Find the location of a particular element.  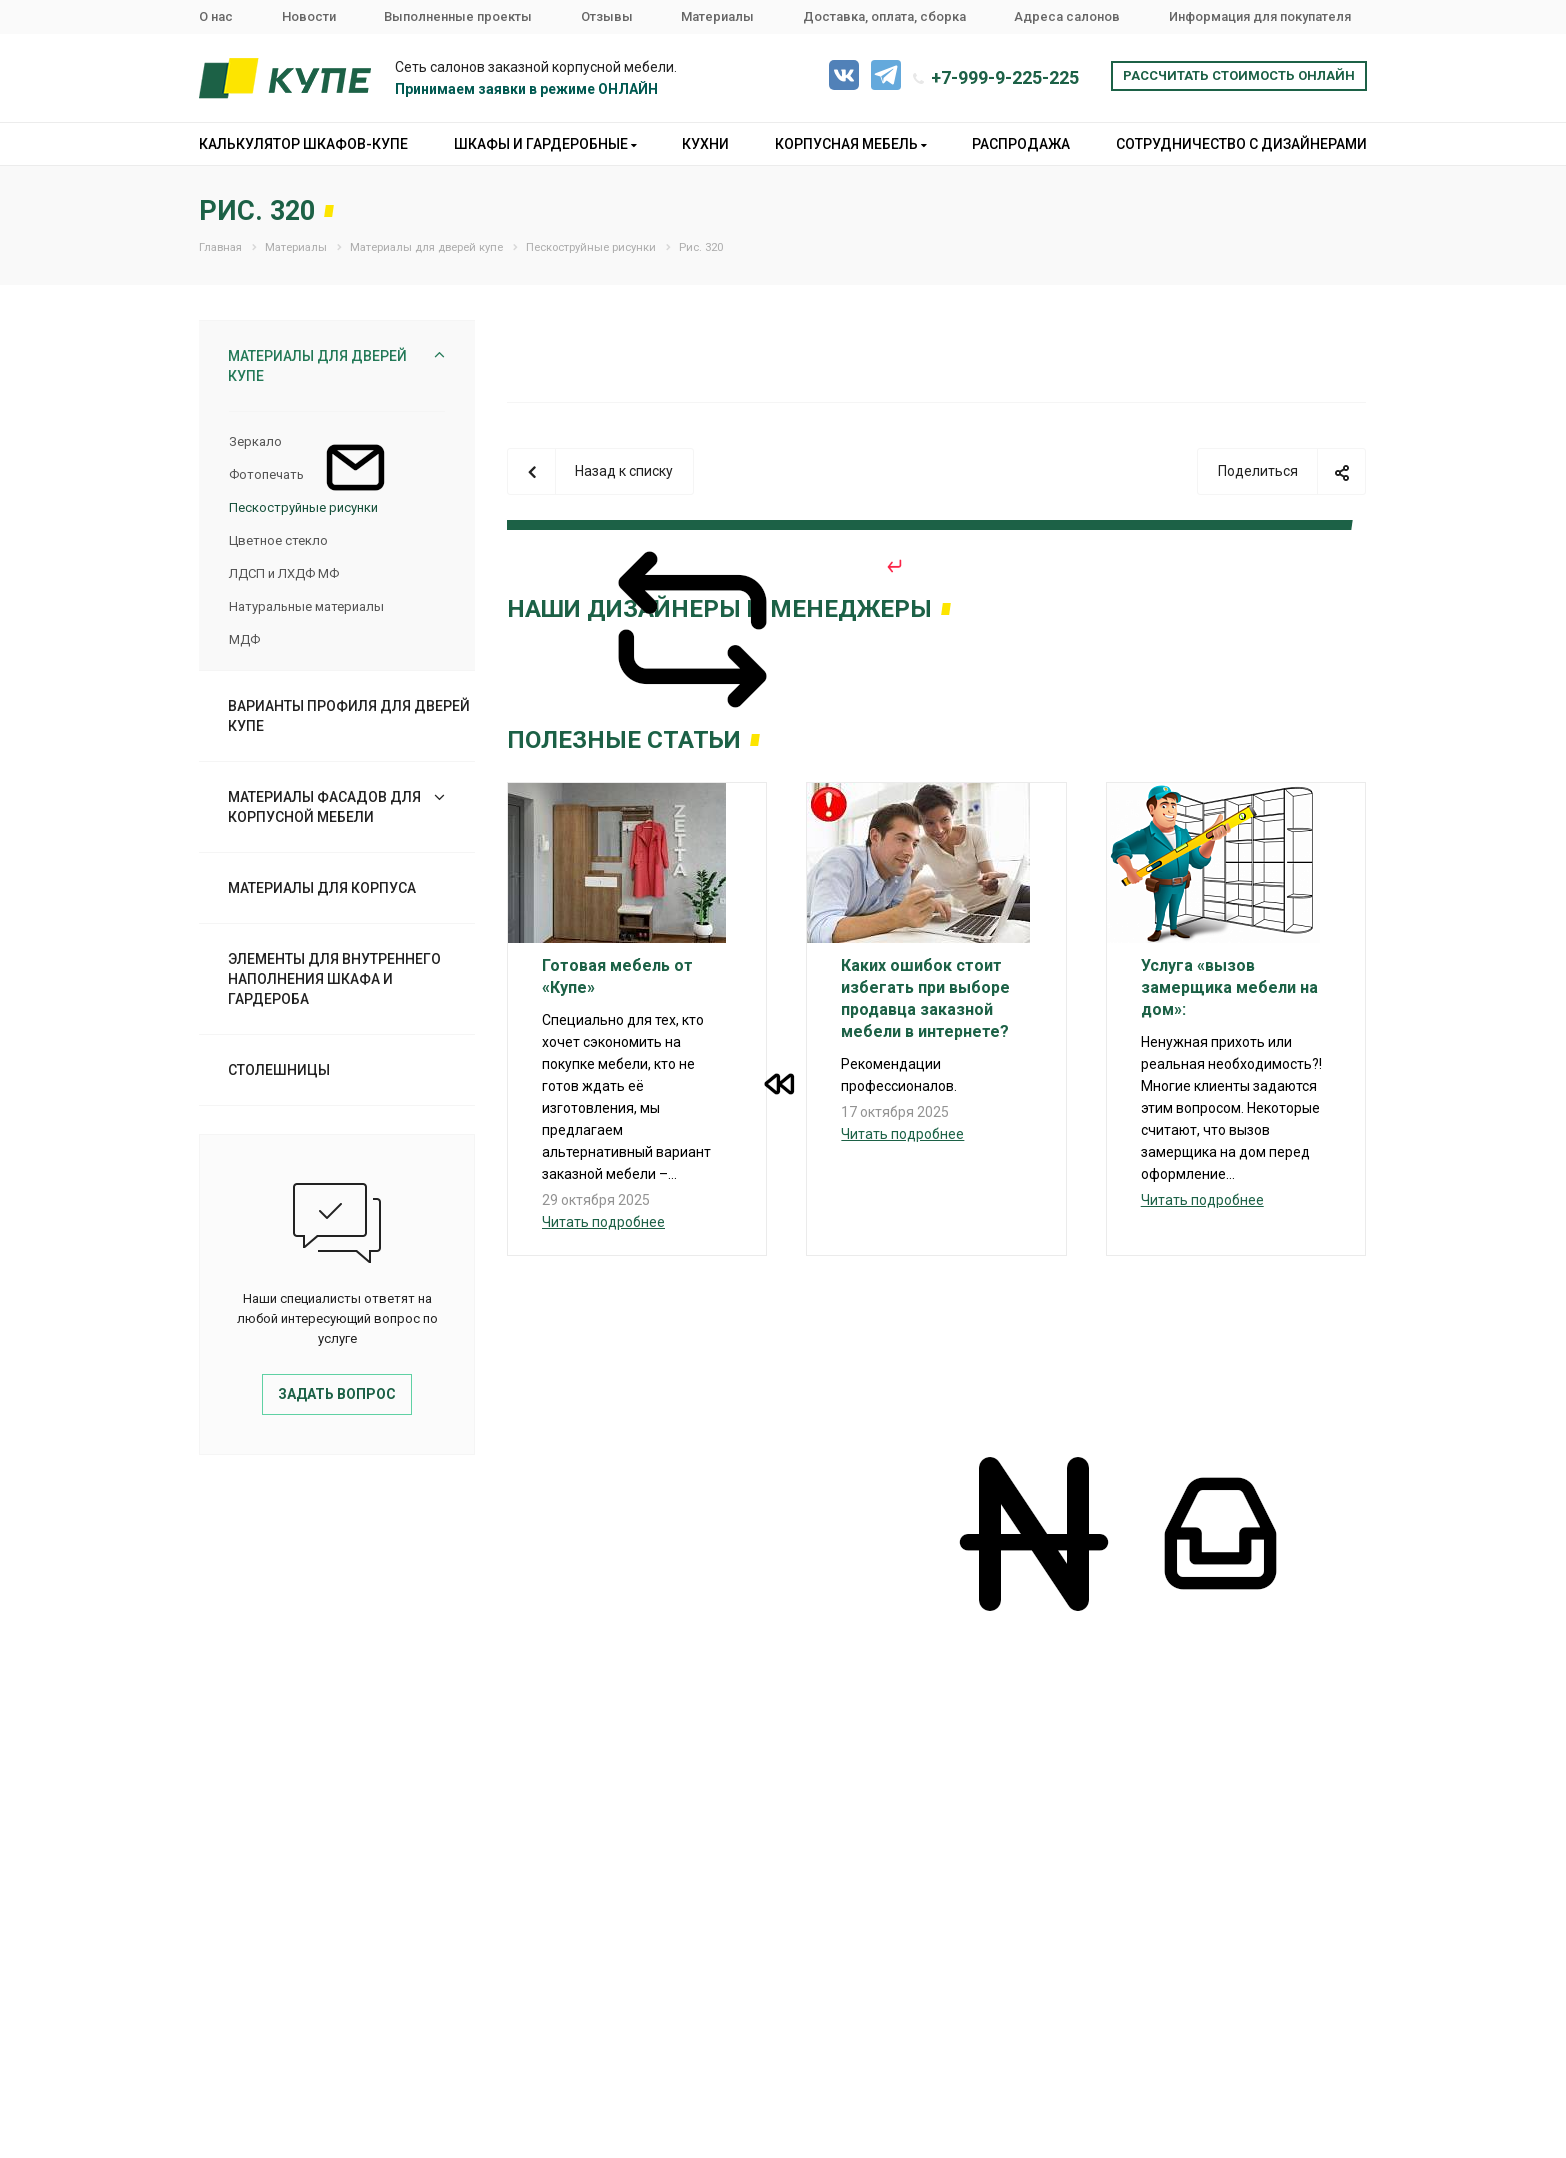

indicates Nigerian naira currency is located at coordinates (1034, 1534).